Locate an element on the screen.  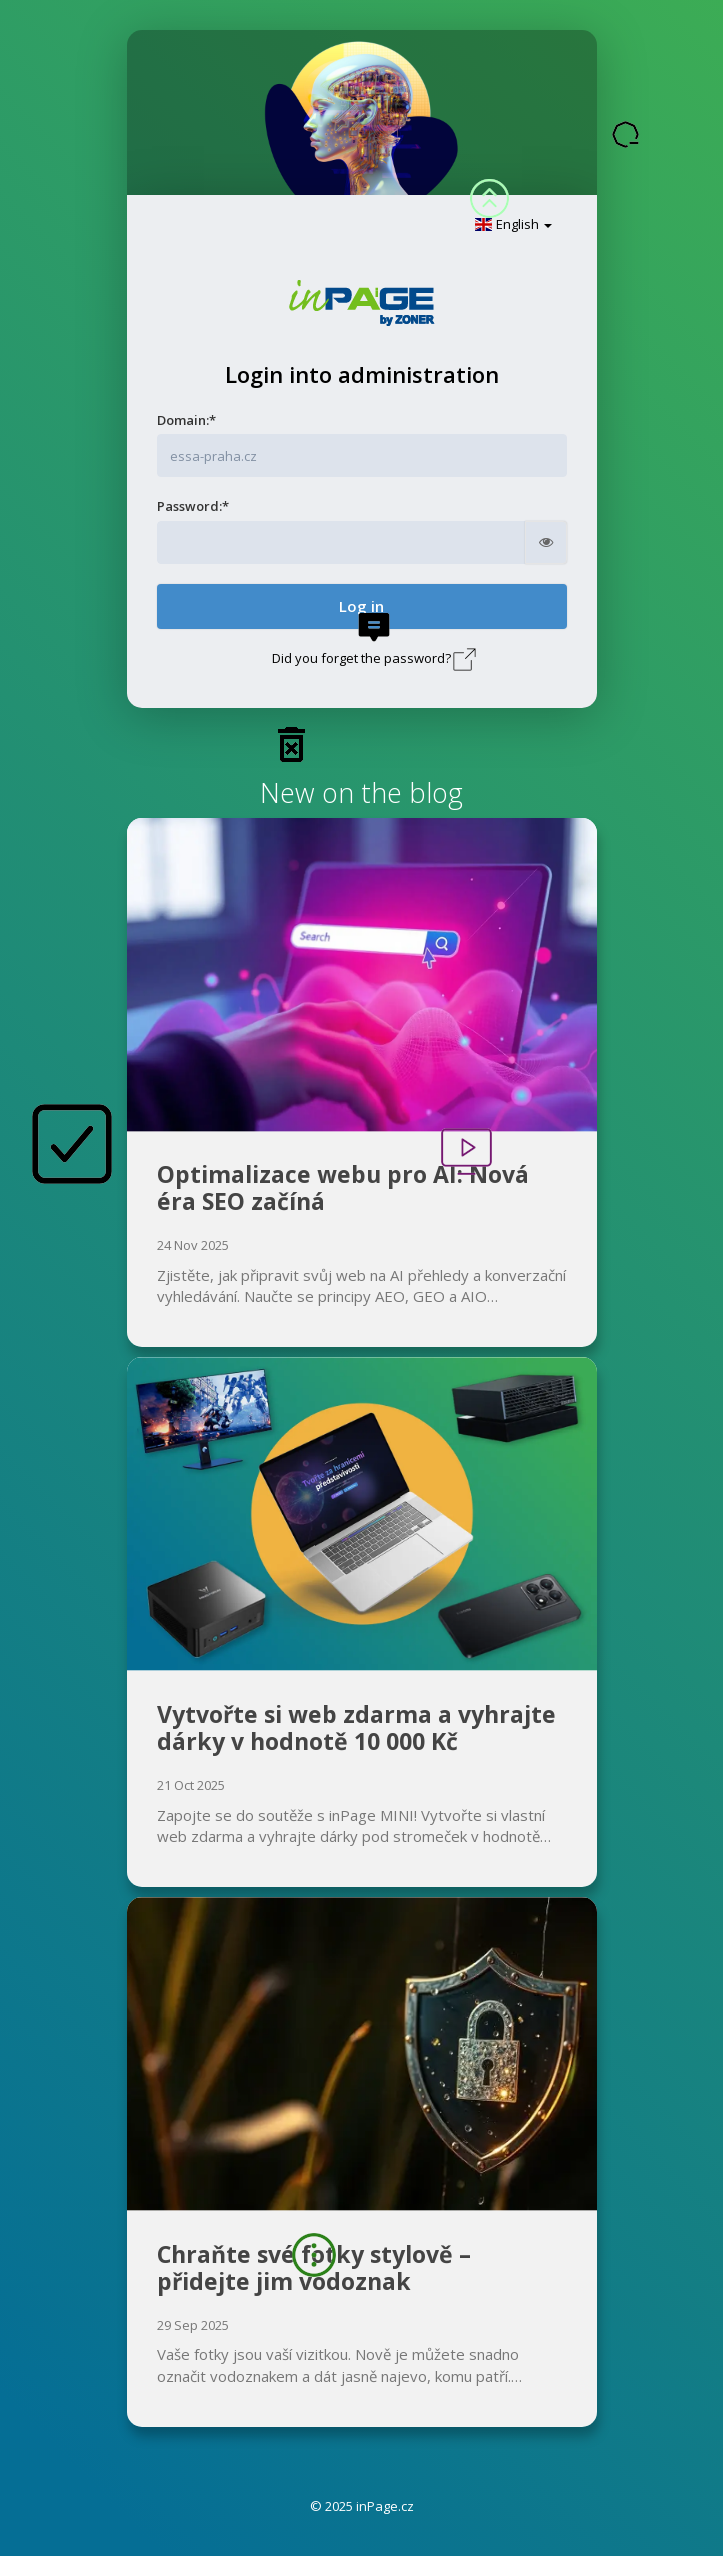
open chat or messaging is located at coordinates (374, 626).